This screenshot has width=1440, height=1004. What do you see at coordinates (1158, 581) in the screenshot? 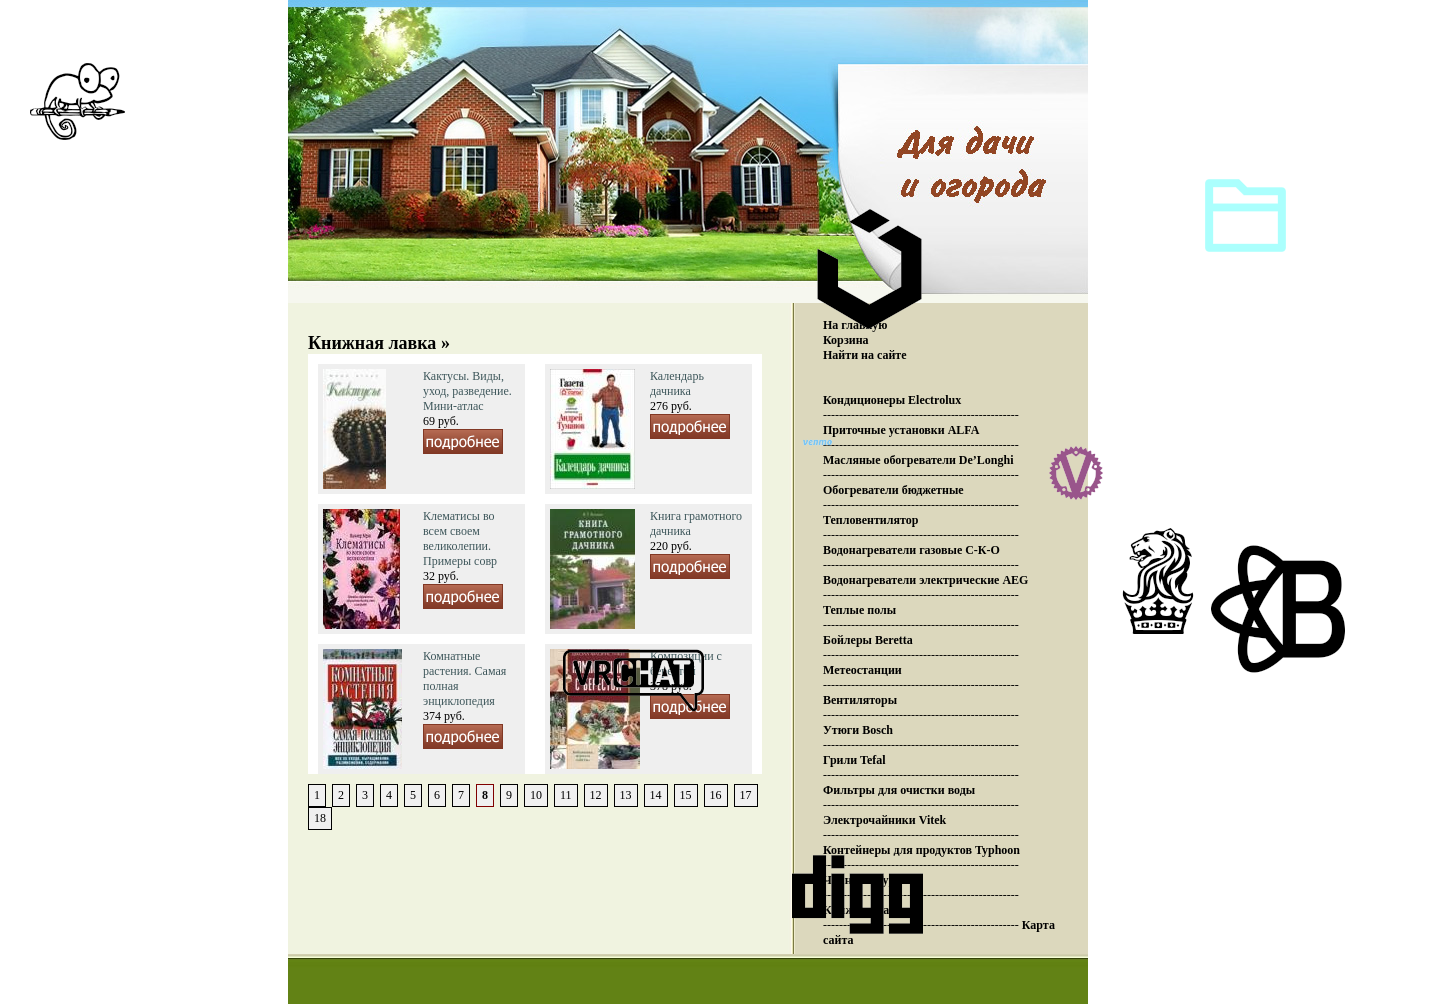
I see `the ritz-carlton hotel brand logo` at bounding box center [1158, 581].